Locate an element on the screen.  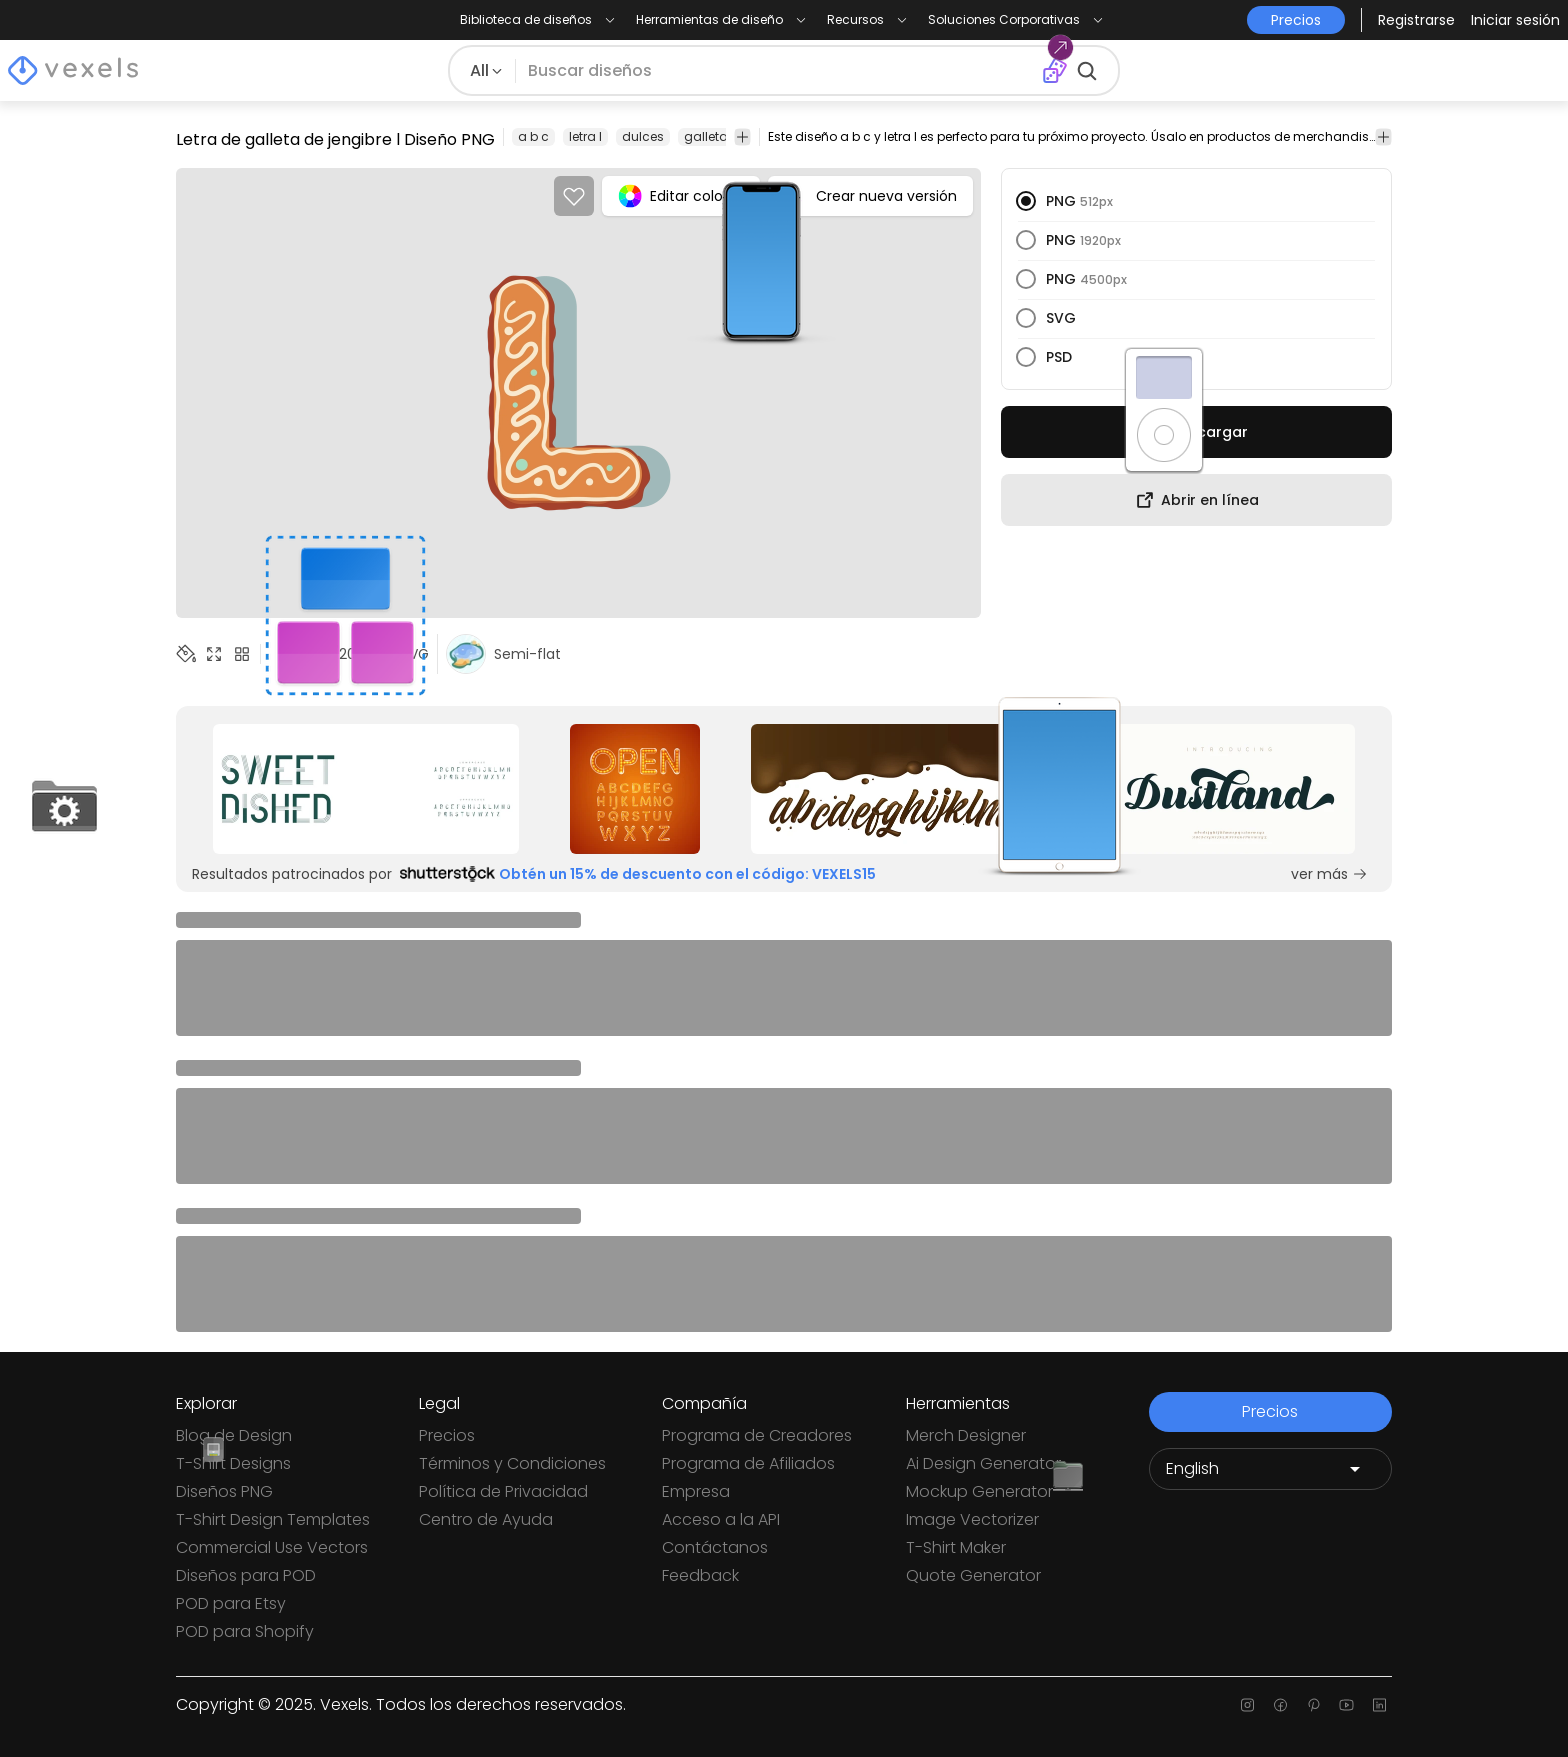
indicates a connected iPad Air device is located at coordinates (1059, 786).